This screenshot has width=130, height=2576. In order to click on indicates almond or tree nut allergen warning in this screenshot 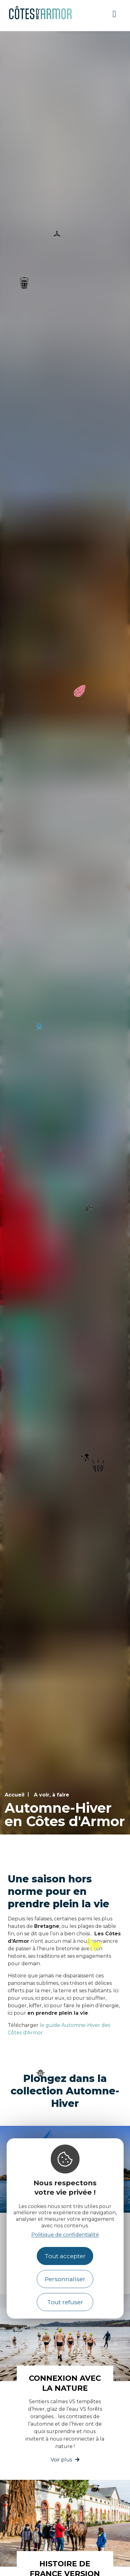, I will do `click(79, 691)`.